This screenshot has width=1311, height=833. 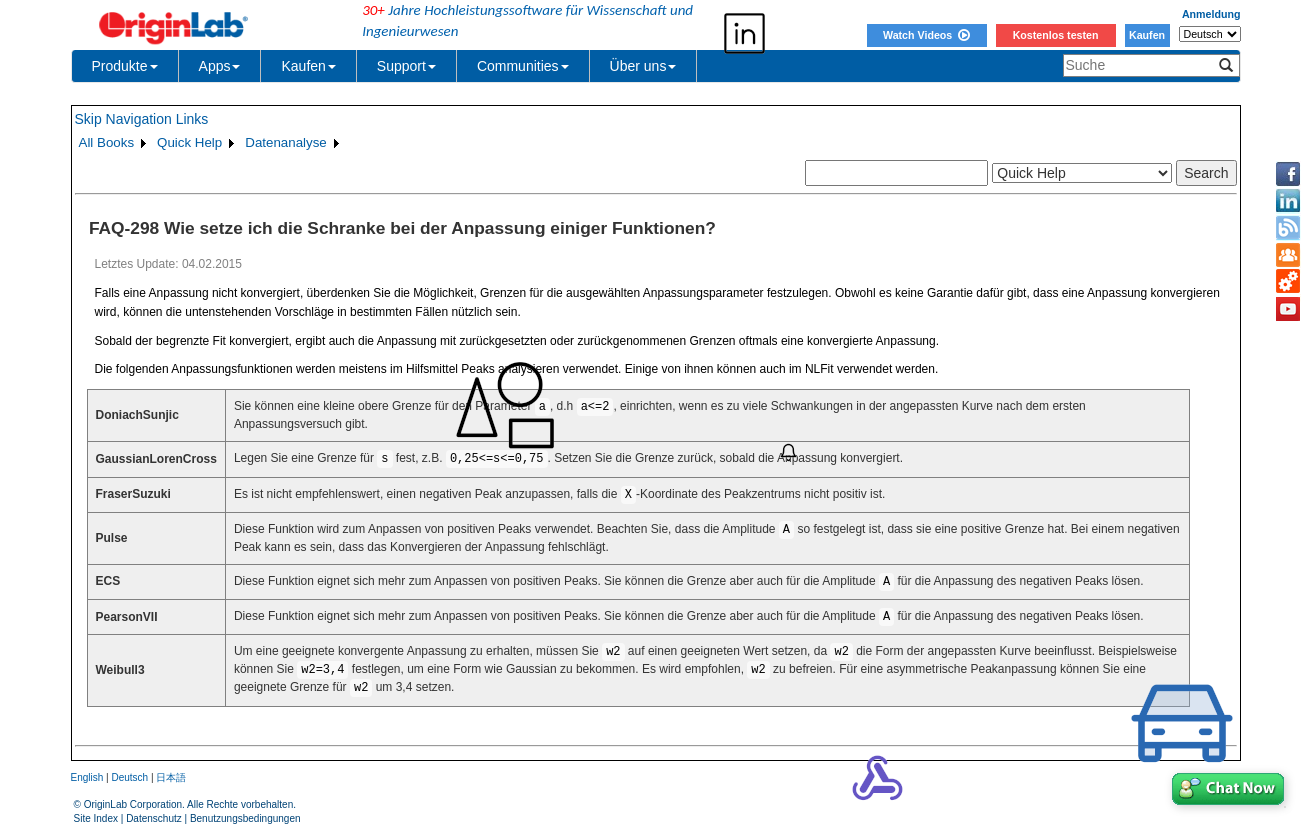 I want to click on view notifications, so click(x=788, y=452).